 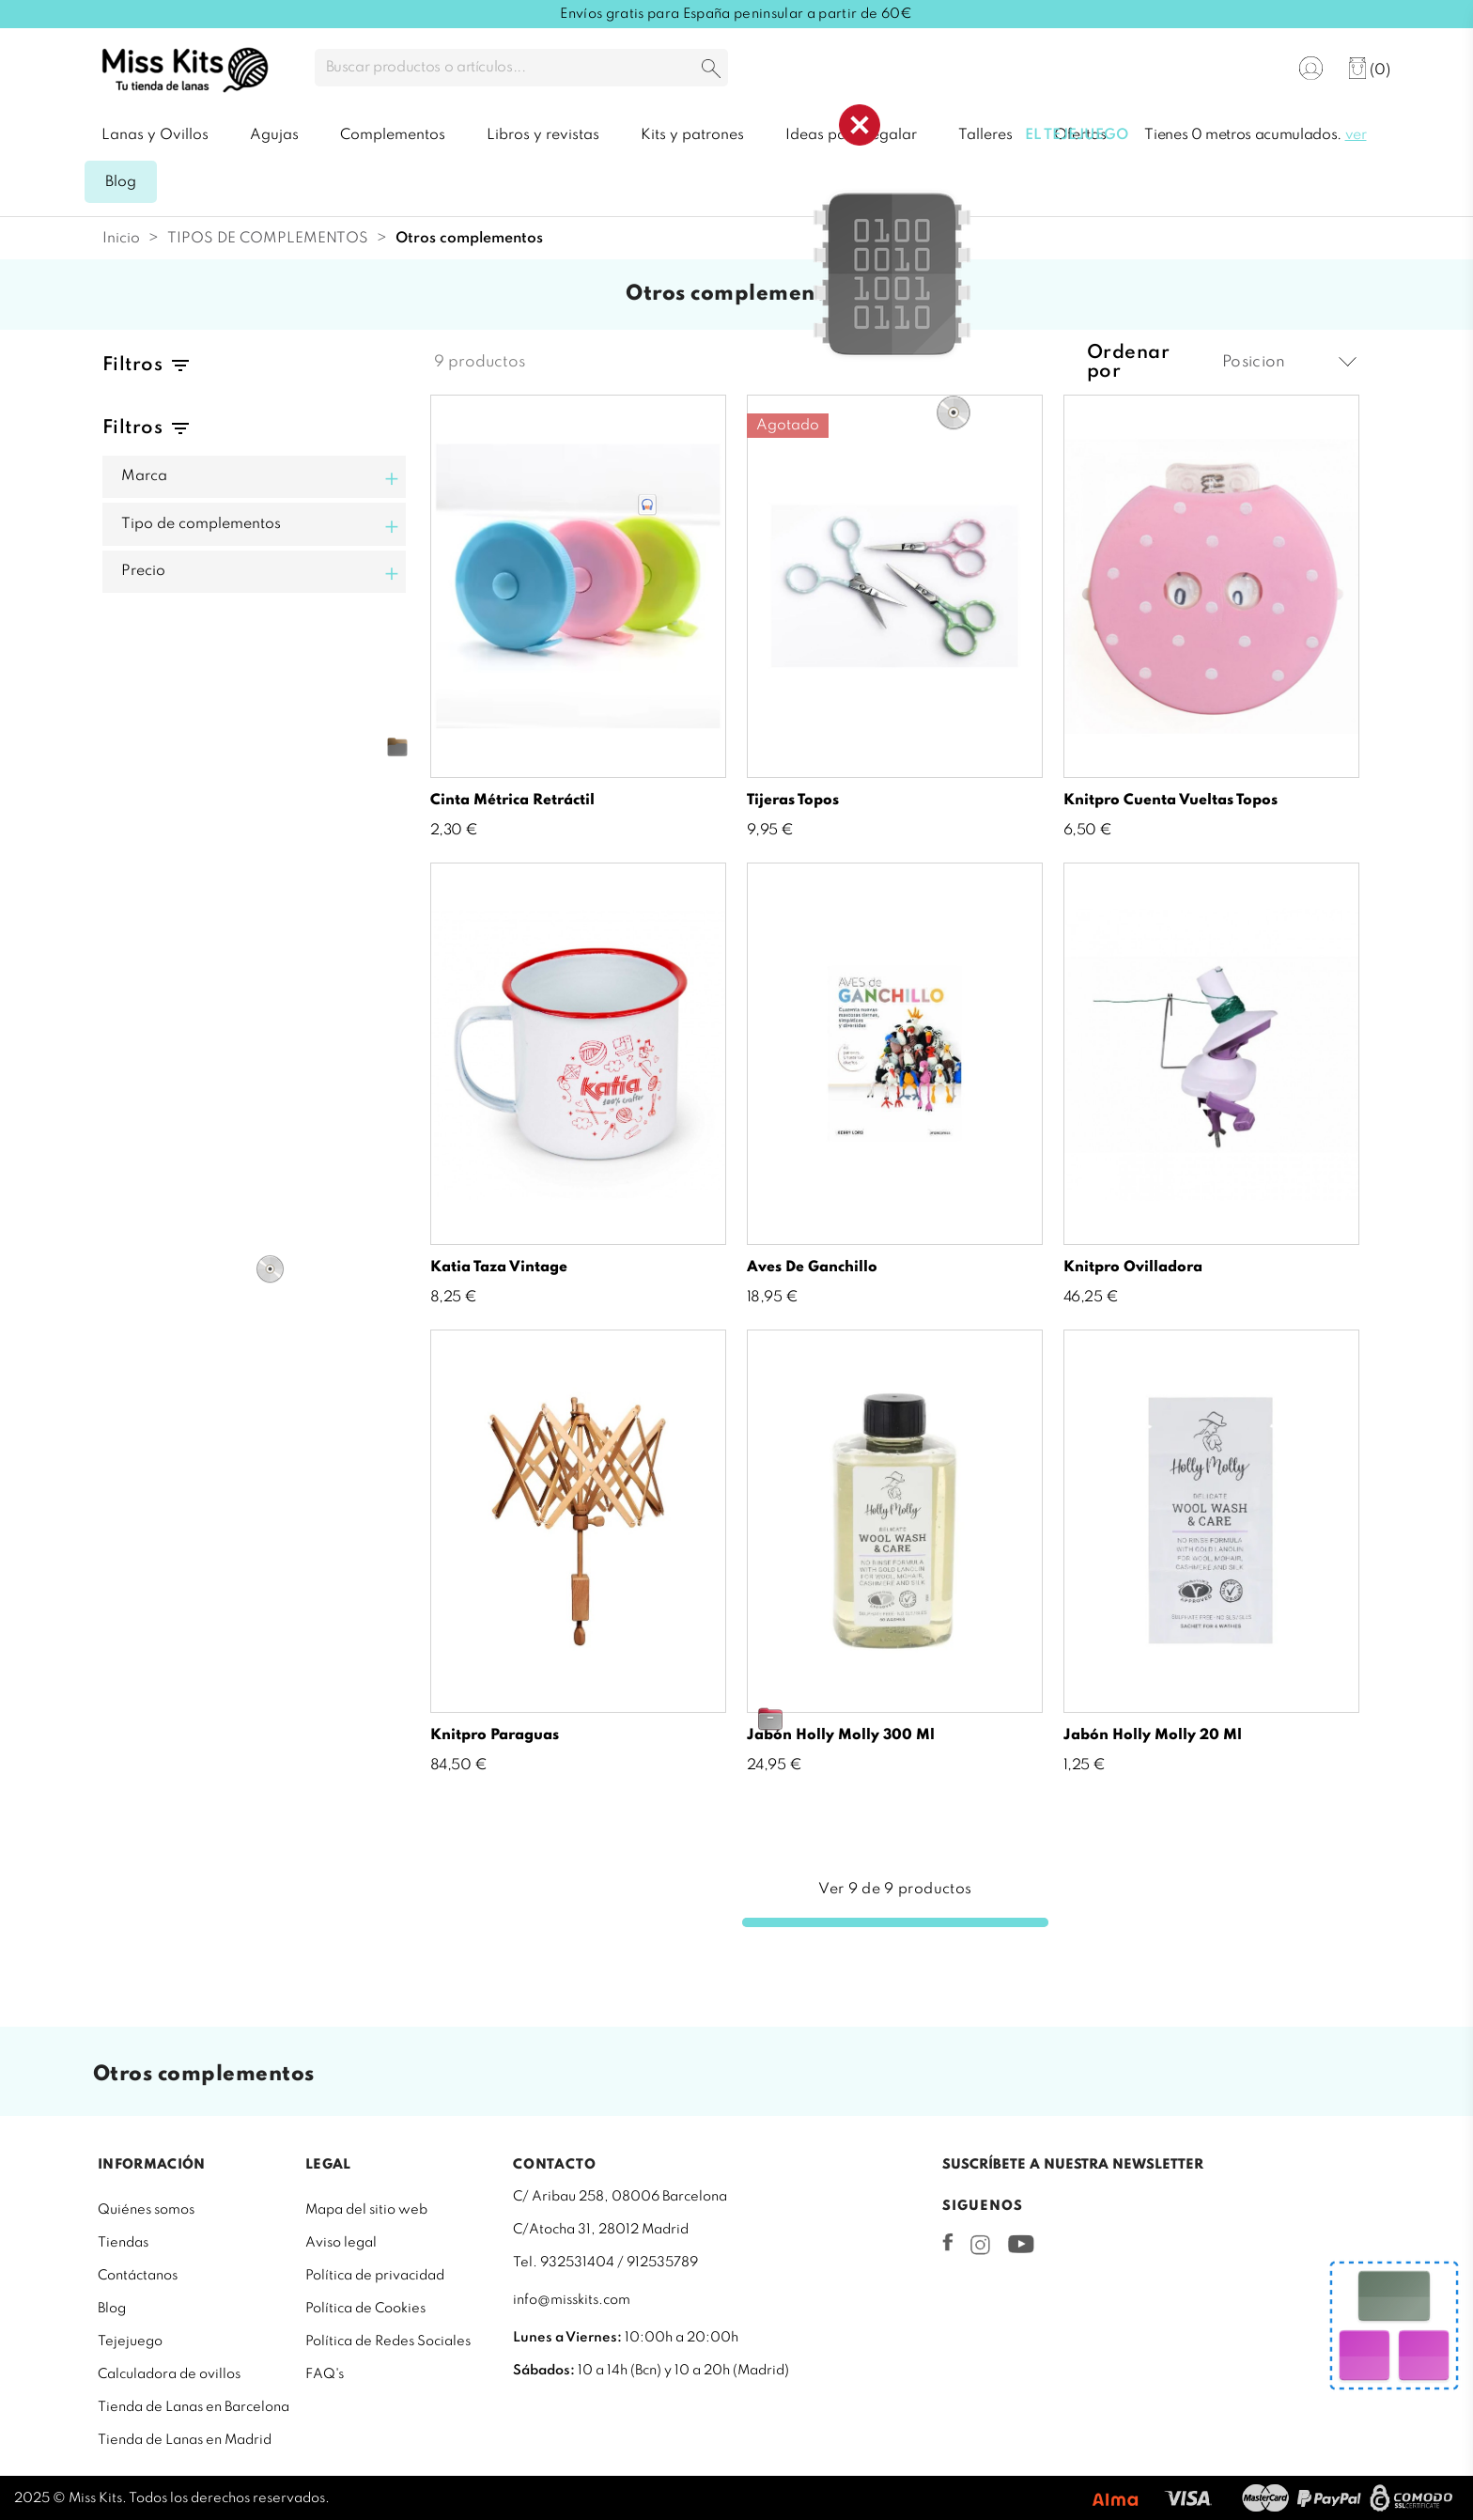 I want to click on recordable CD media device, so click(x=270, y=1268).